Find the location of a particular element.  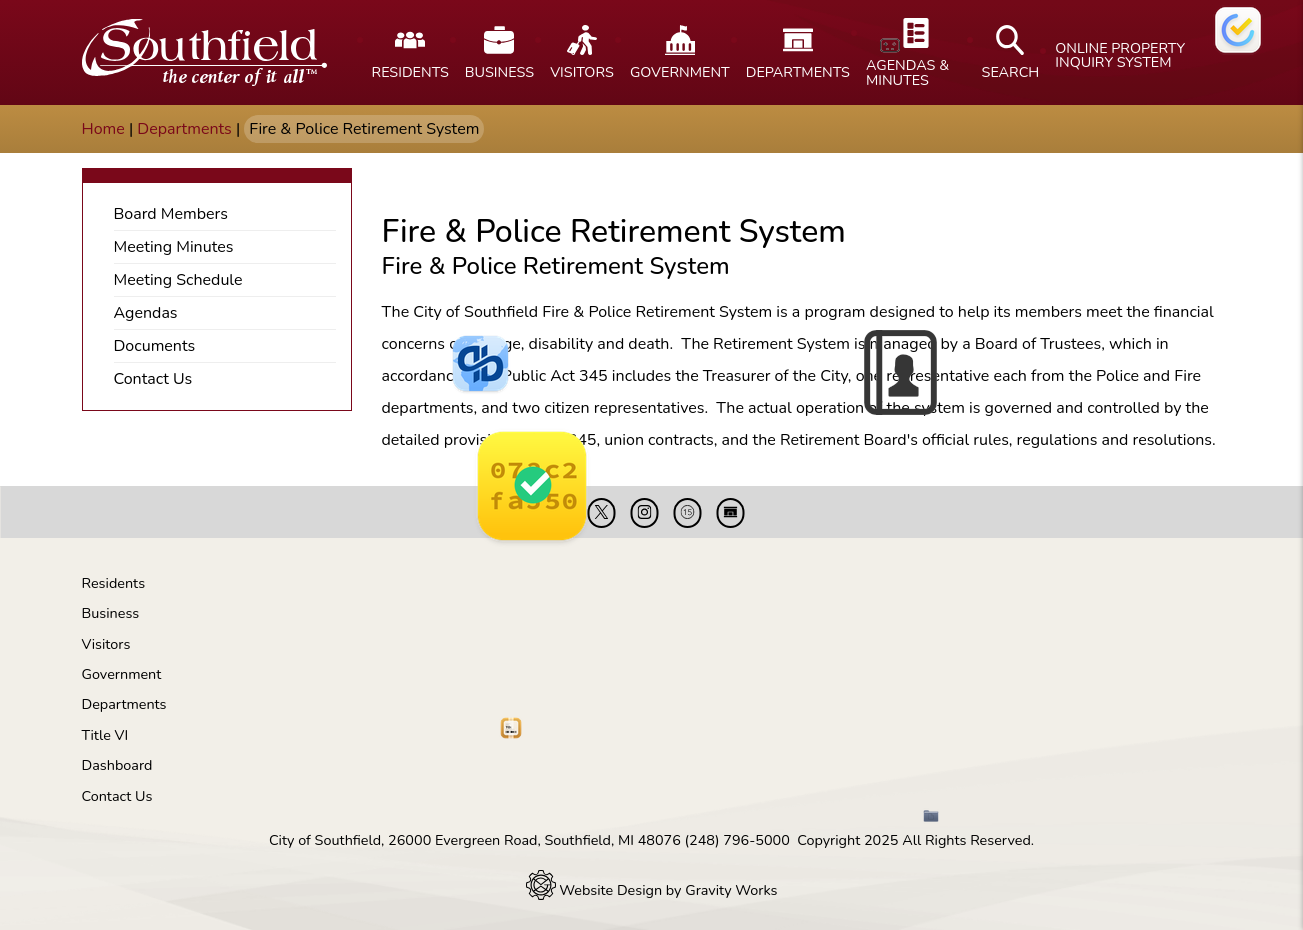

open ticktick task manager app is located at coordinates (1238, 30).